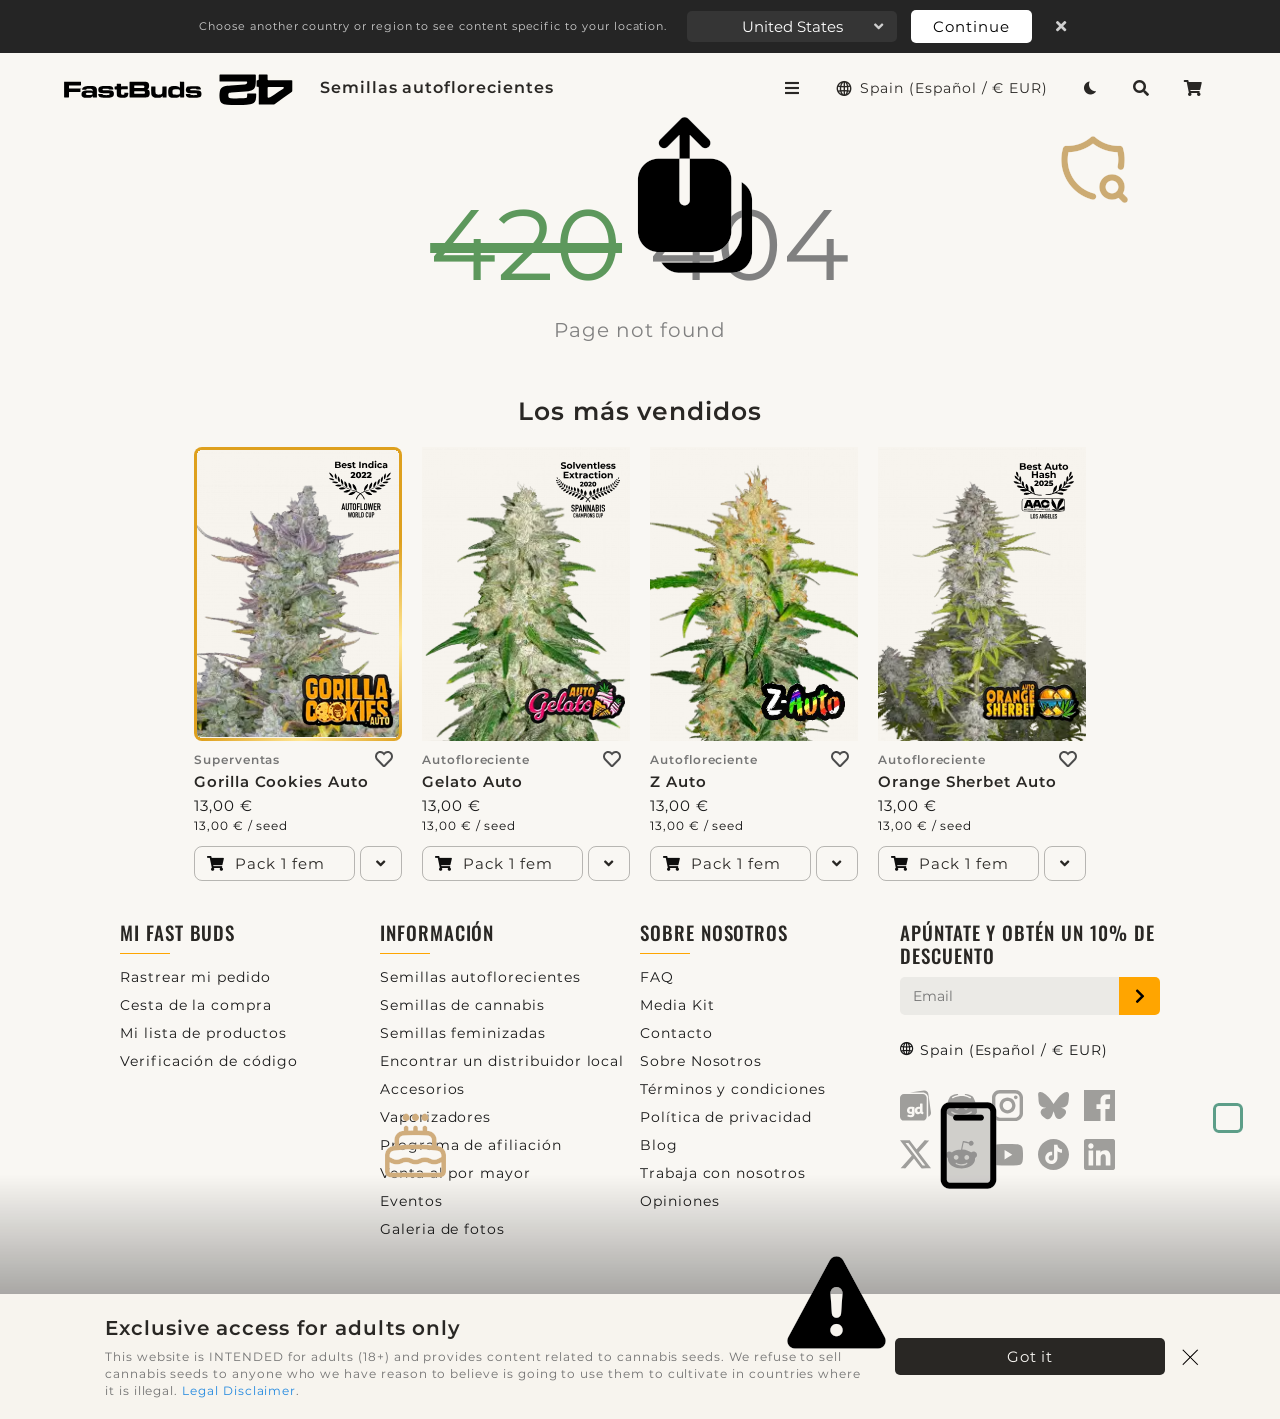 The width and height of the screenshot is (1280, 1419). What do you see at coordinates (1228, 1118) in the screenshot?
I see `stop media playback` at bounding box center [1228, 1118].